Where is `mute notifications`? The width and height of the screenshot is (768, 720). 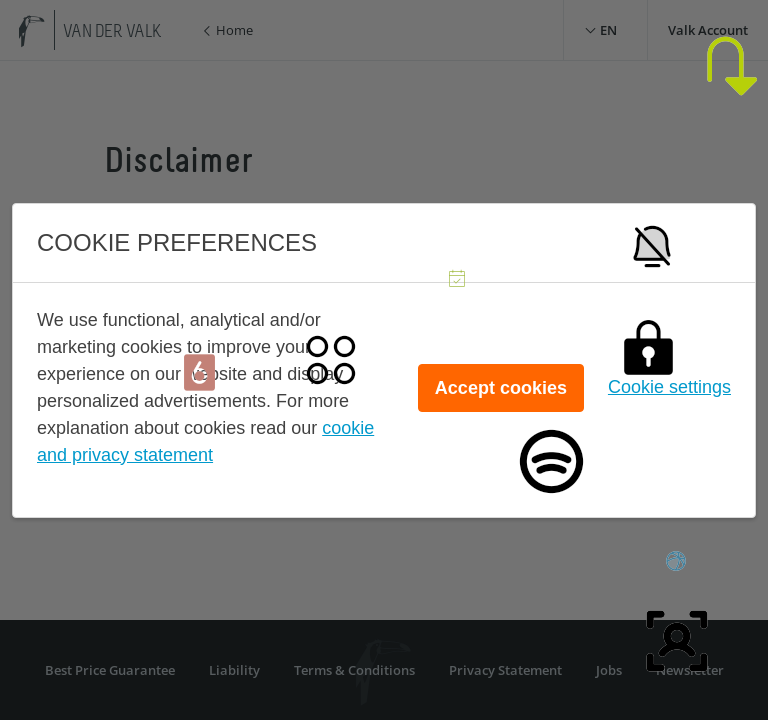 mute notifications is located at coordinates (652, 246).